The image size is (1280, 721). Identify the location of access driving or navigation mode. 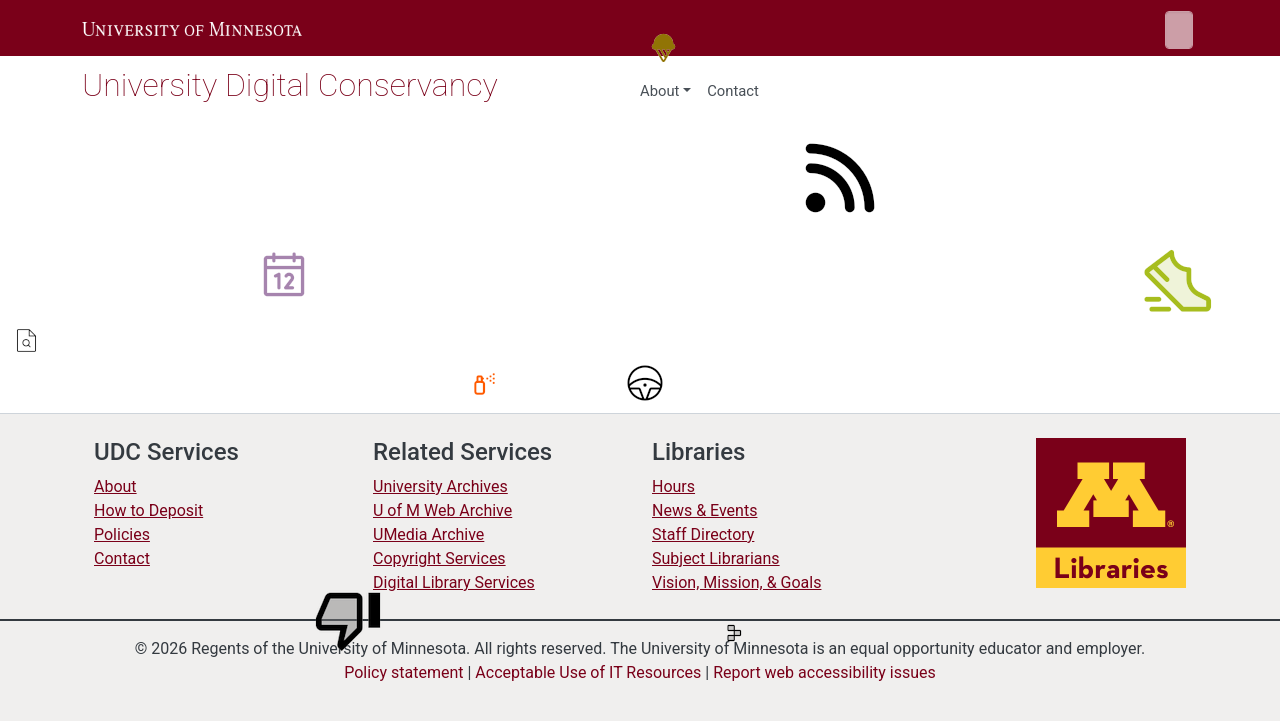
(645, 383).